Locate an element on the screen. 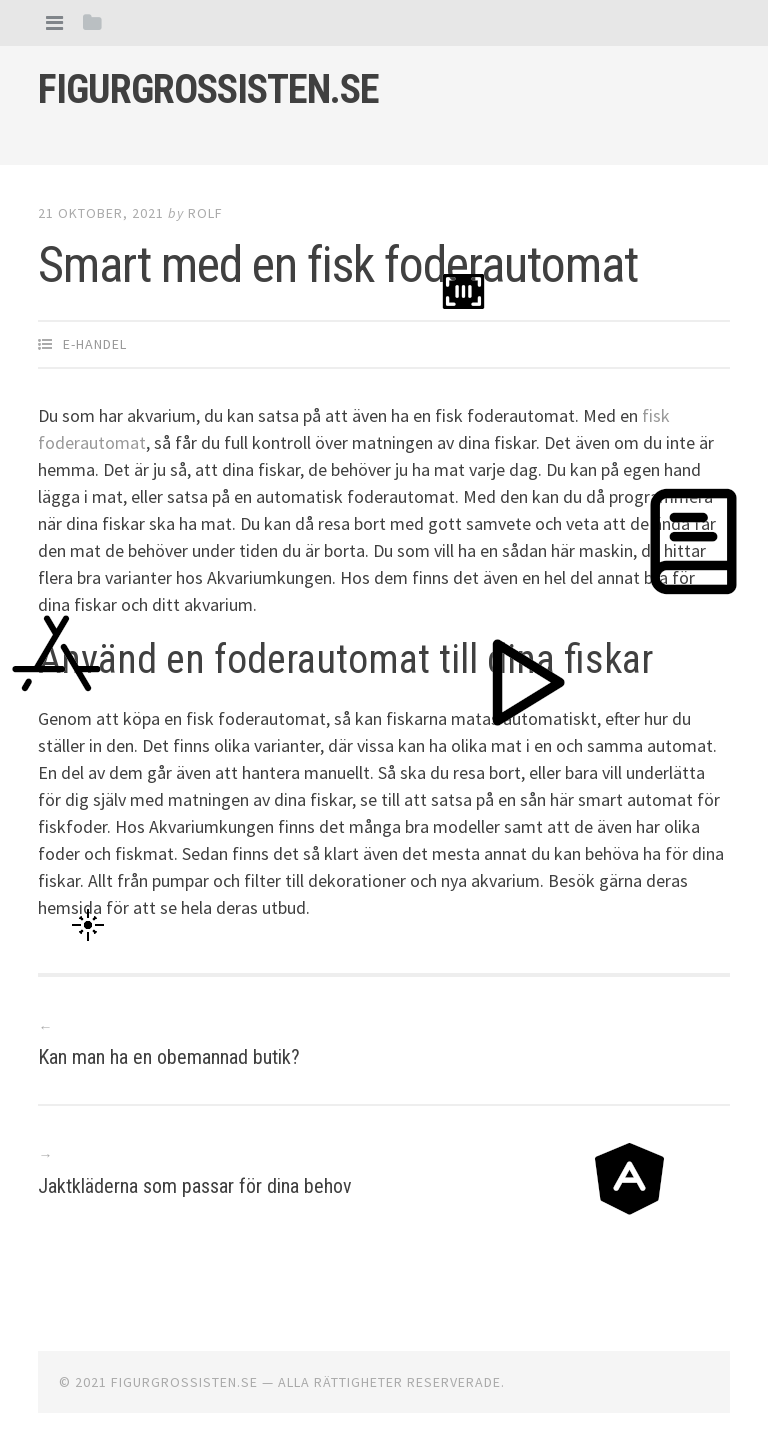 This screenshot has width=768, height=1452. scan a barcode is located at coordinates (463, 291).